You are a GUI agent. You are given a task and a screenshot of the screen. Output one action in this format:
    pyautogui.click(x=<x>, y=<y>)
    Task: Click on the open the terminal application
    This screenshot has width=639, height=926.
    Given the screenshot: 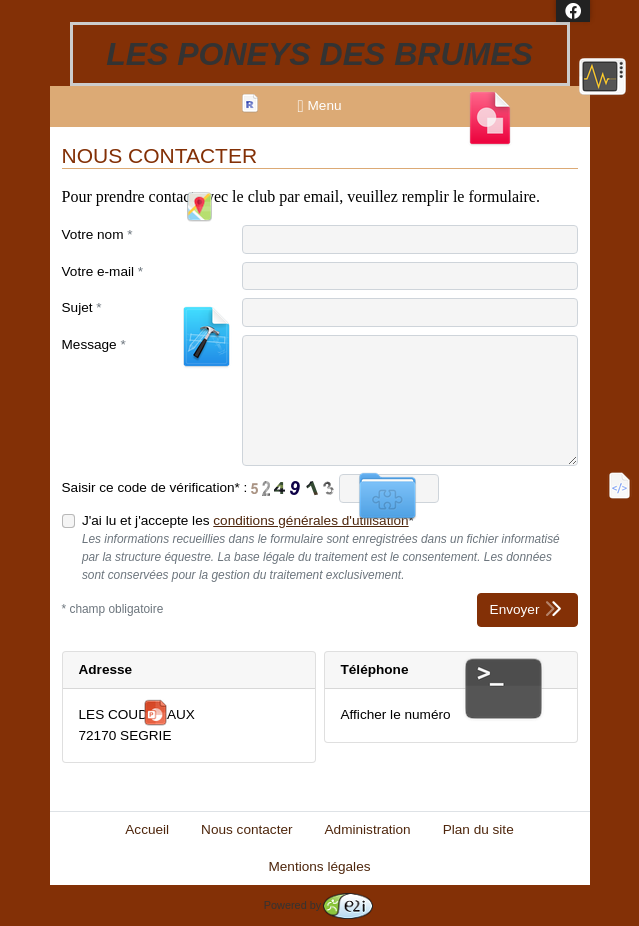 What is the action you would take?
    pyautogui.click(x=503, y=688)
    